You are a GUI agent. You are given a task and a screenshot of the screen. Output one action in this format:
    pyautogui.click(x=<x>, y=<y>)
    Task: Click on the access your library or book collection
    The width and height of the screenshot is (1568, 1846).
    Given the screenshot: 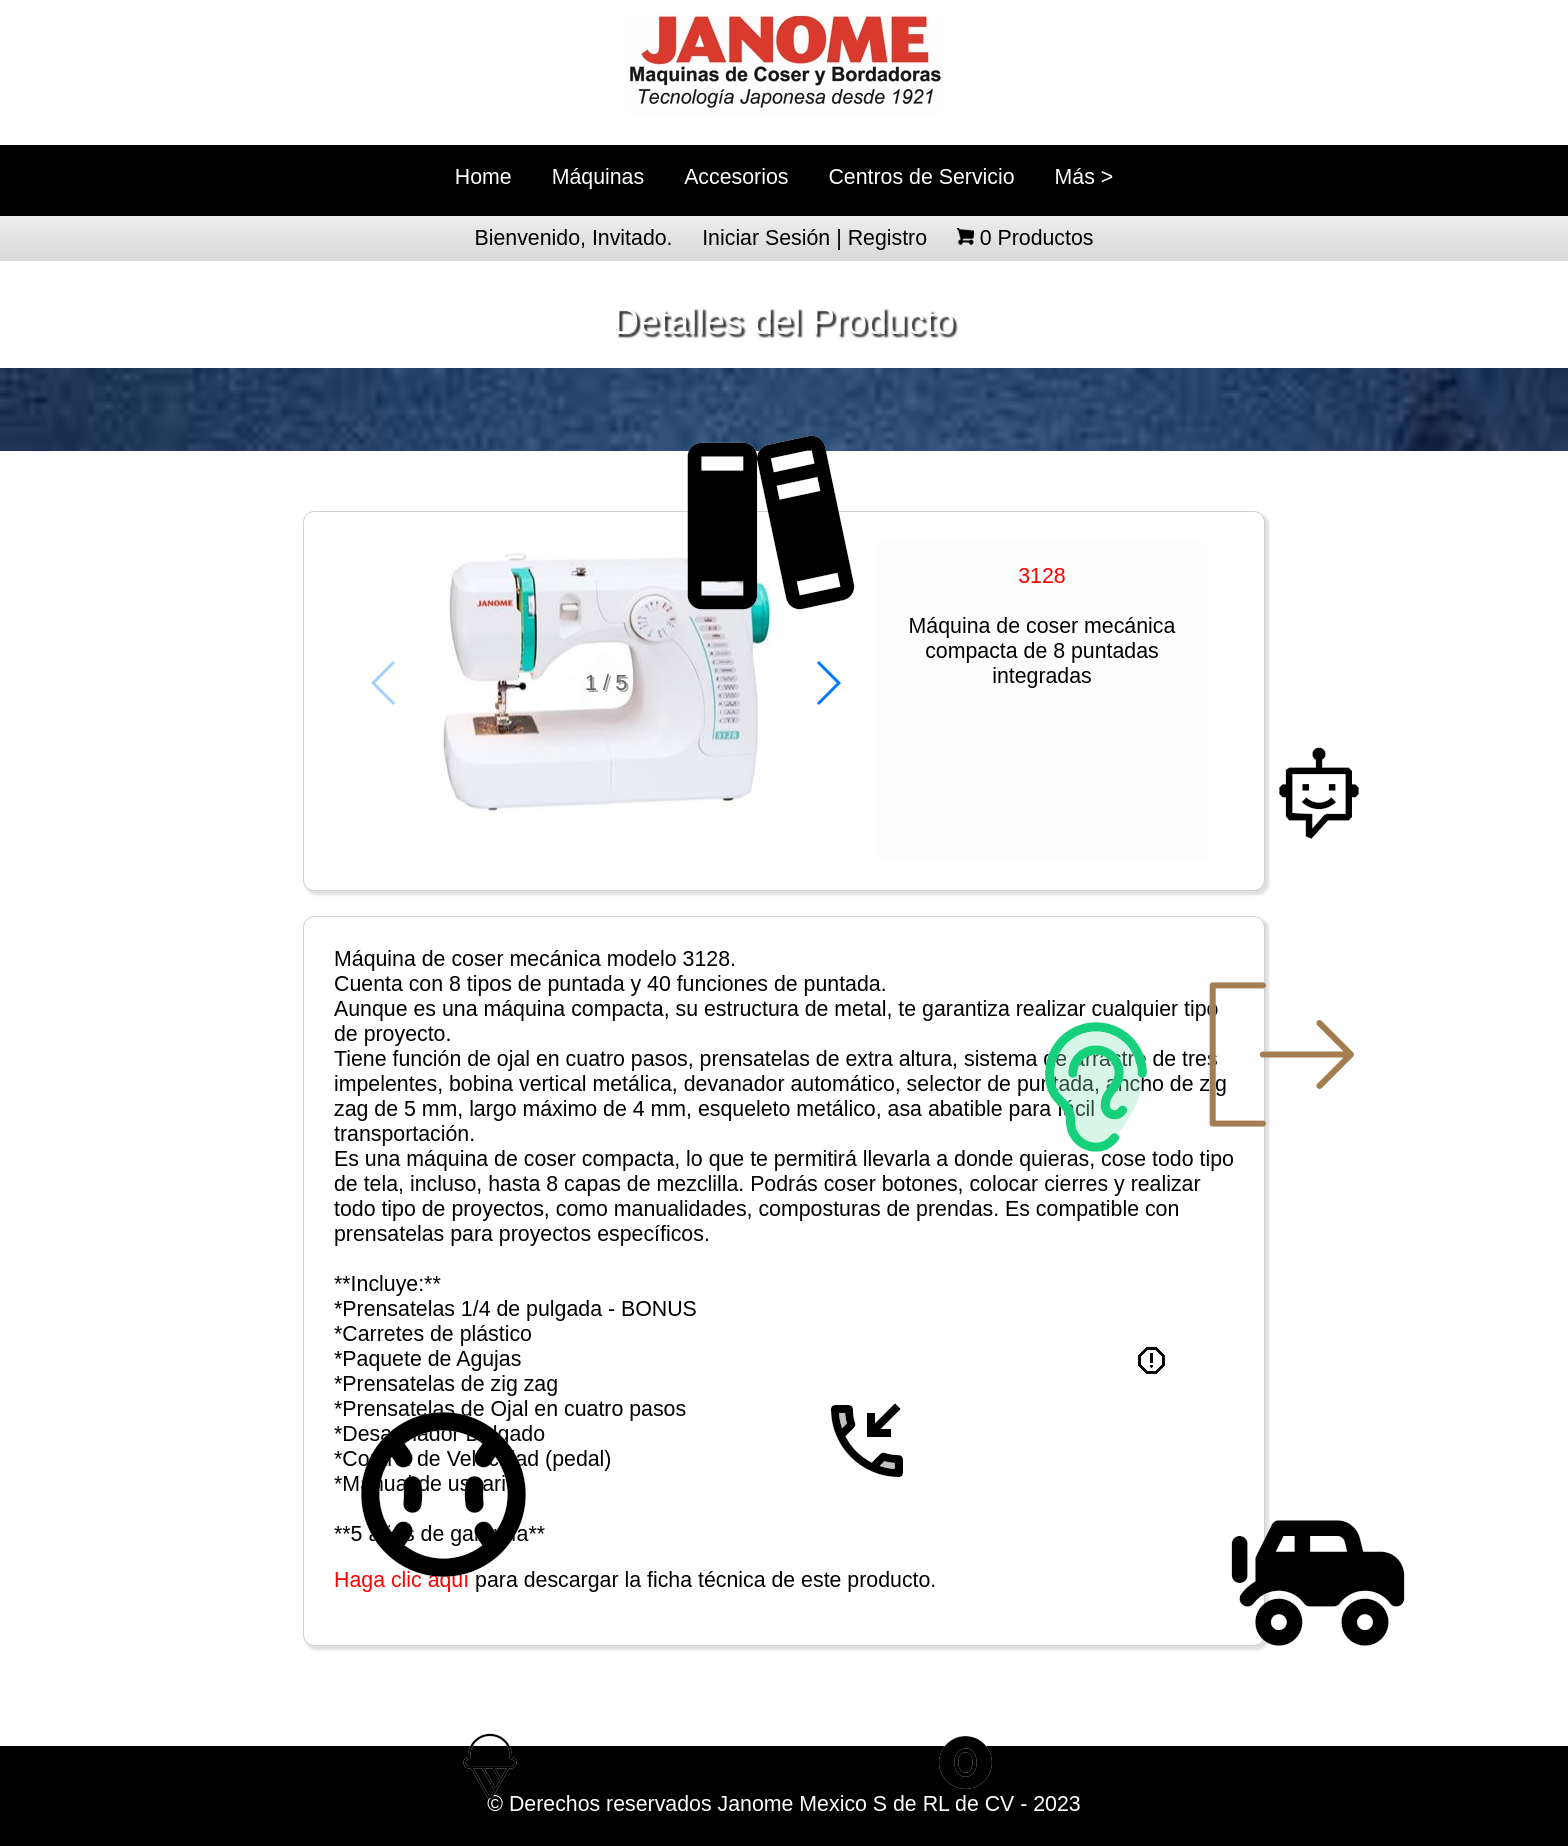 What is the action you would take?
    pyautogui.click(x=764, y=526)
    